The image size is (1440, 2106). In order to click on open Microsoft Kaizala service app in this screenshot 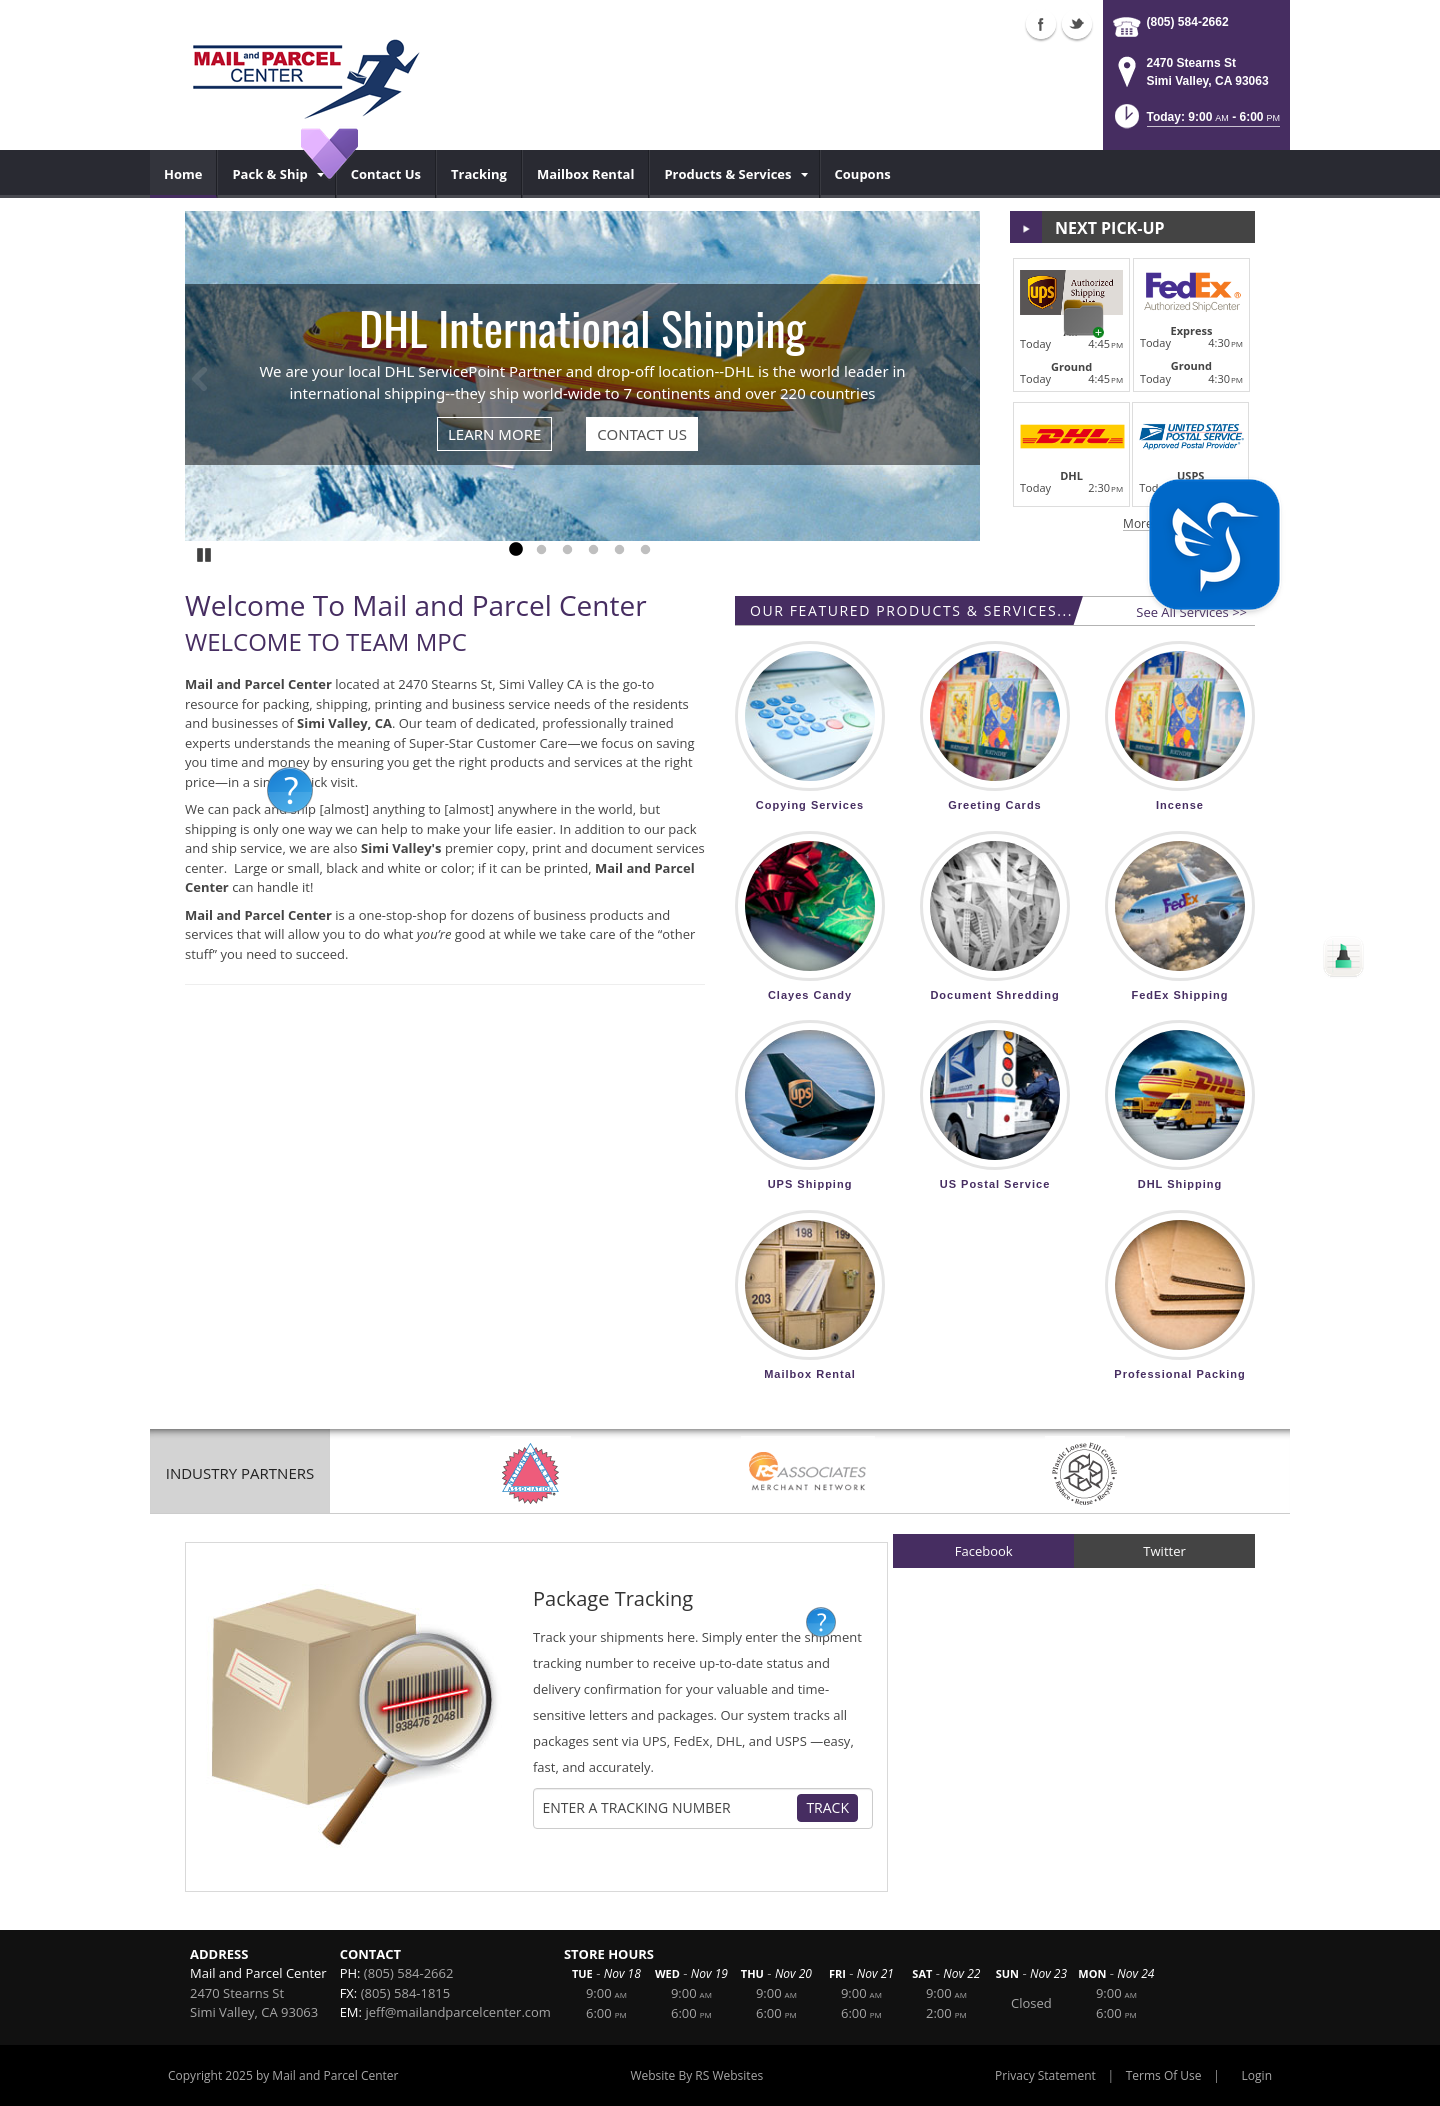, I will do `click(329, 153)`.